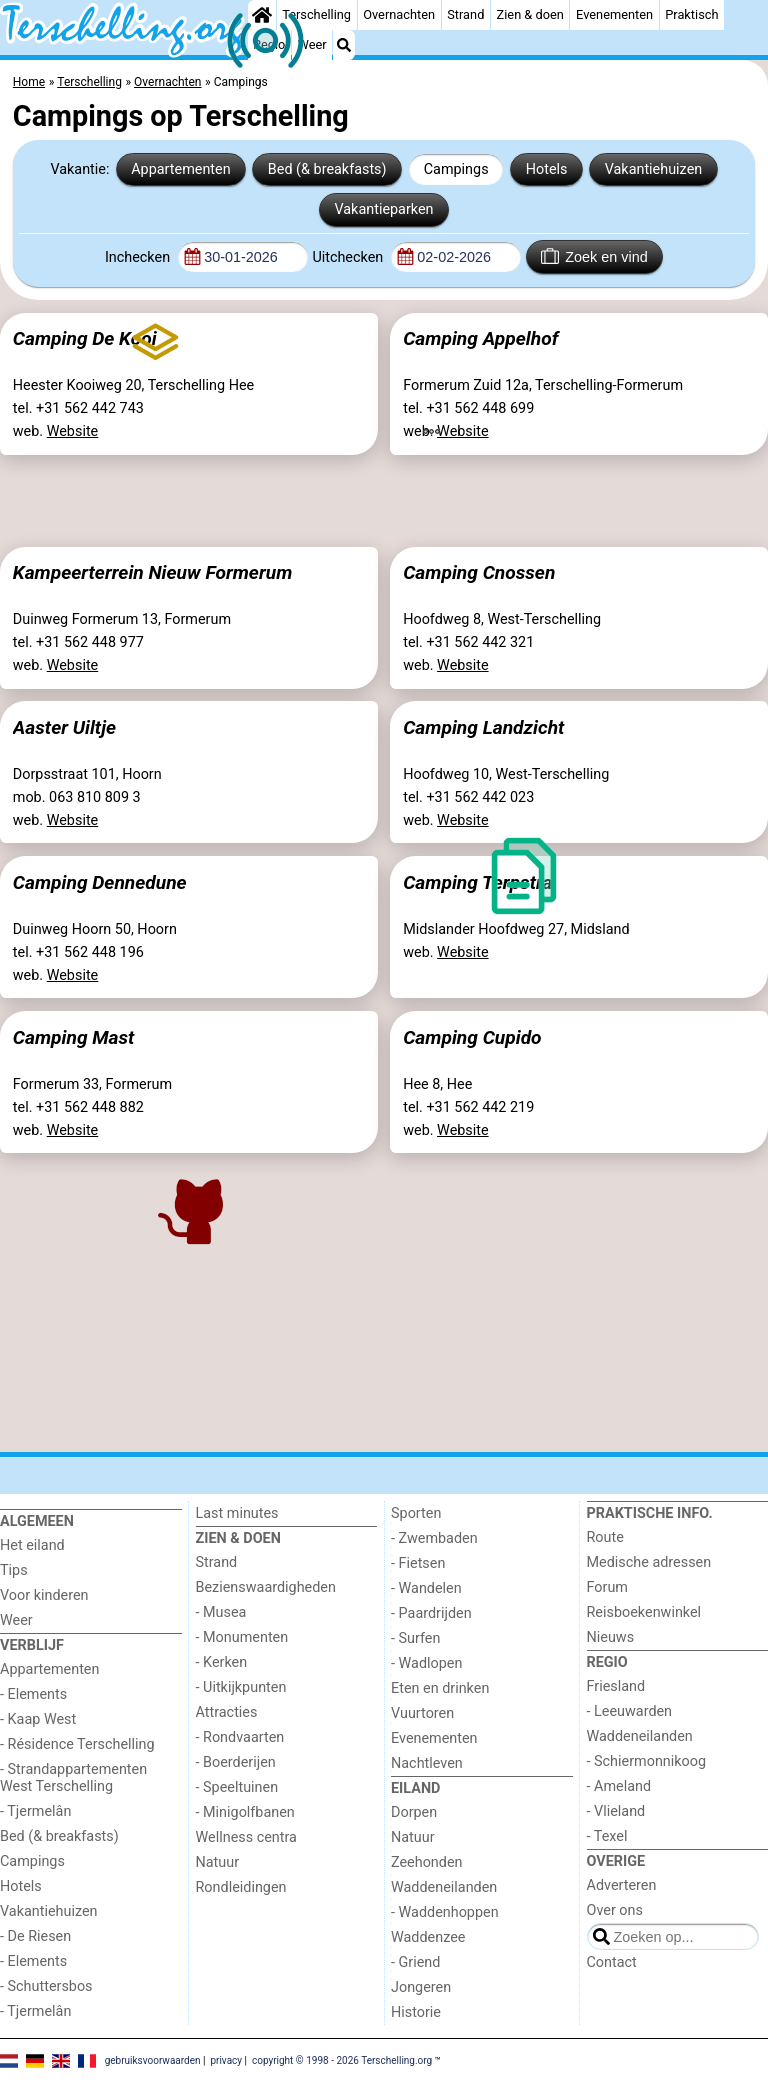 The height and width of the screenshot is (2083, 768). Describe the element at coordinates (524, 876) in the screenshot. I see `view all files or documents` at that location.